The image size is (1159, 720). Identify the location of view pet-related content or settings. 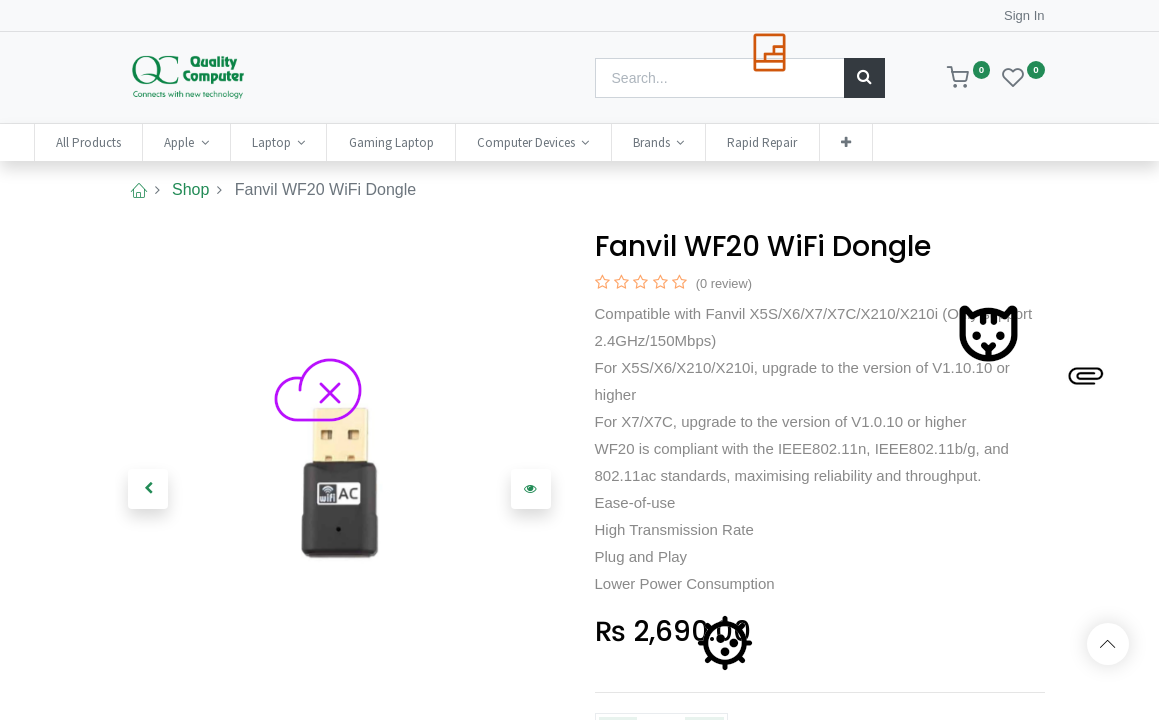
(988, 332).